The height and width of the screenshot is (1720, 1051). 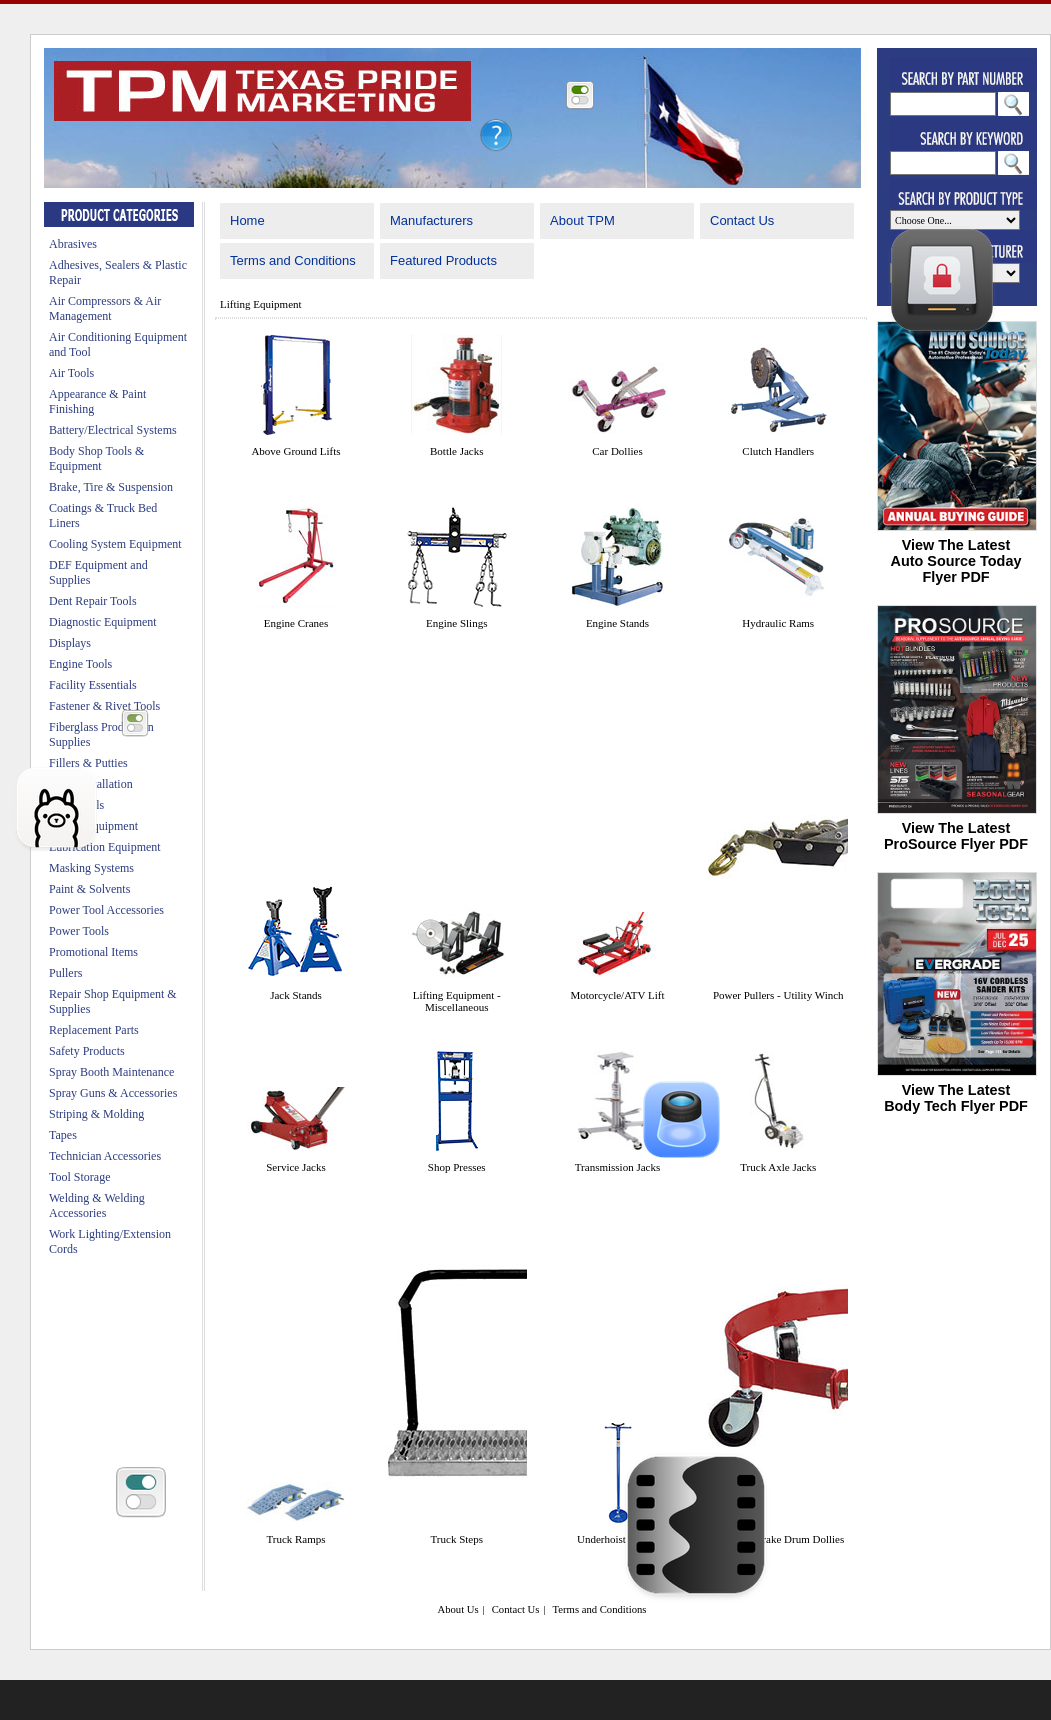 I want to click on open flowblade video editor, so click(x=696, y=1525).